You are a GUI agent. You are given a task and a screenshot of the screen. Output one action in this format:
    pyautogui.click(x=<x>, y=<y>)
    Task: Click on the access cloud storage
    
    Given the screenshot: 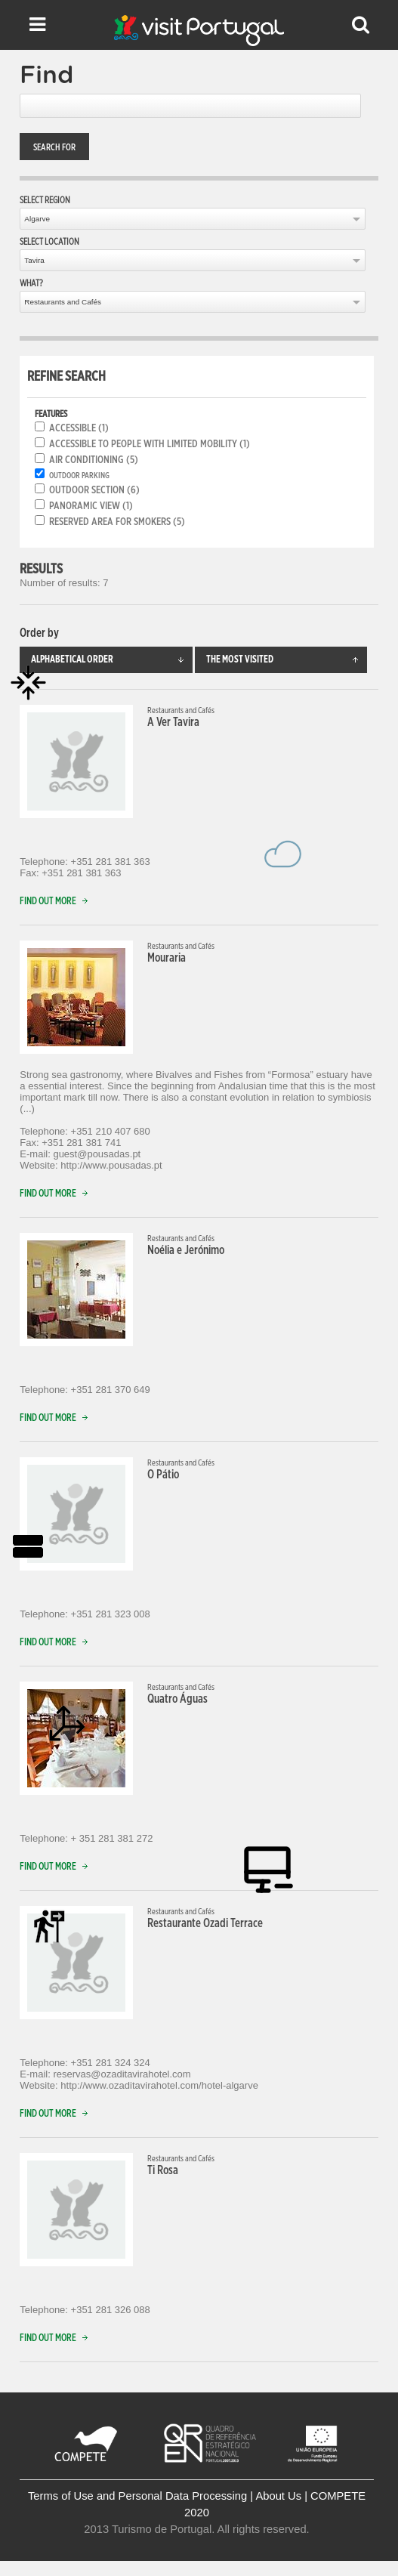 What is the action you would take?
    pyautogui.click(x=282, y=854)
    